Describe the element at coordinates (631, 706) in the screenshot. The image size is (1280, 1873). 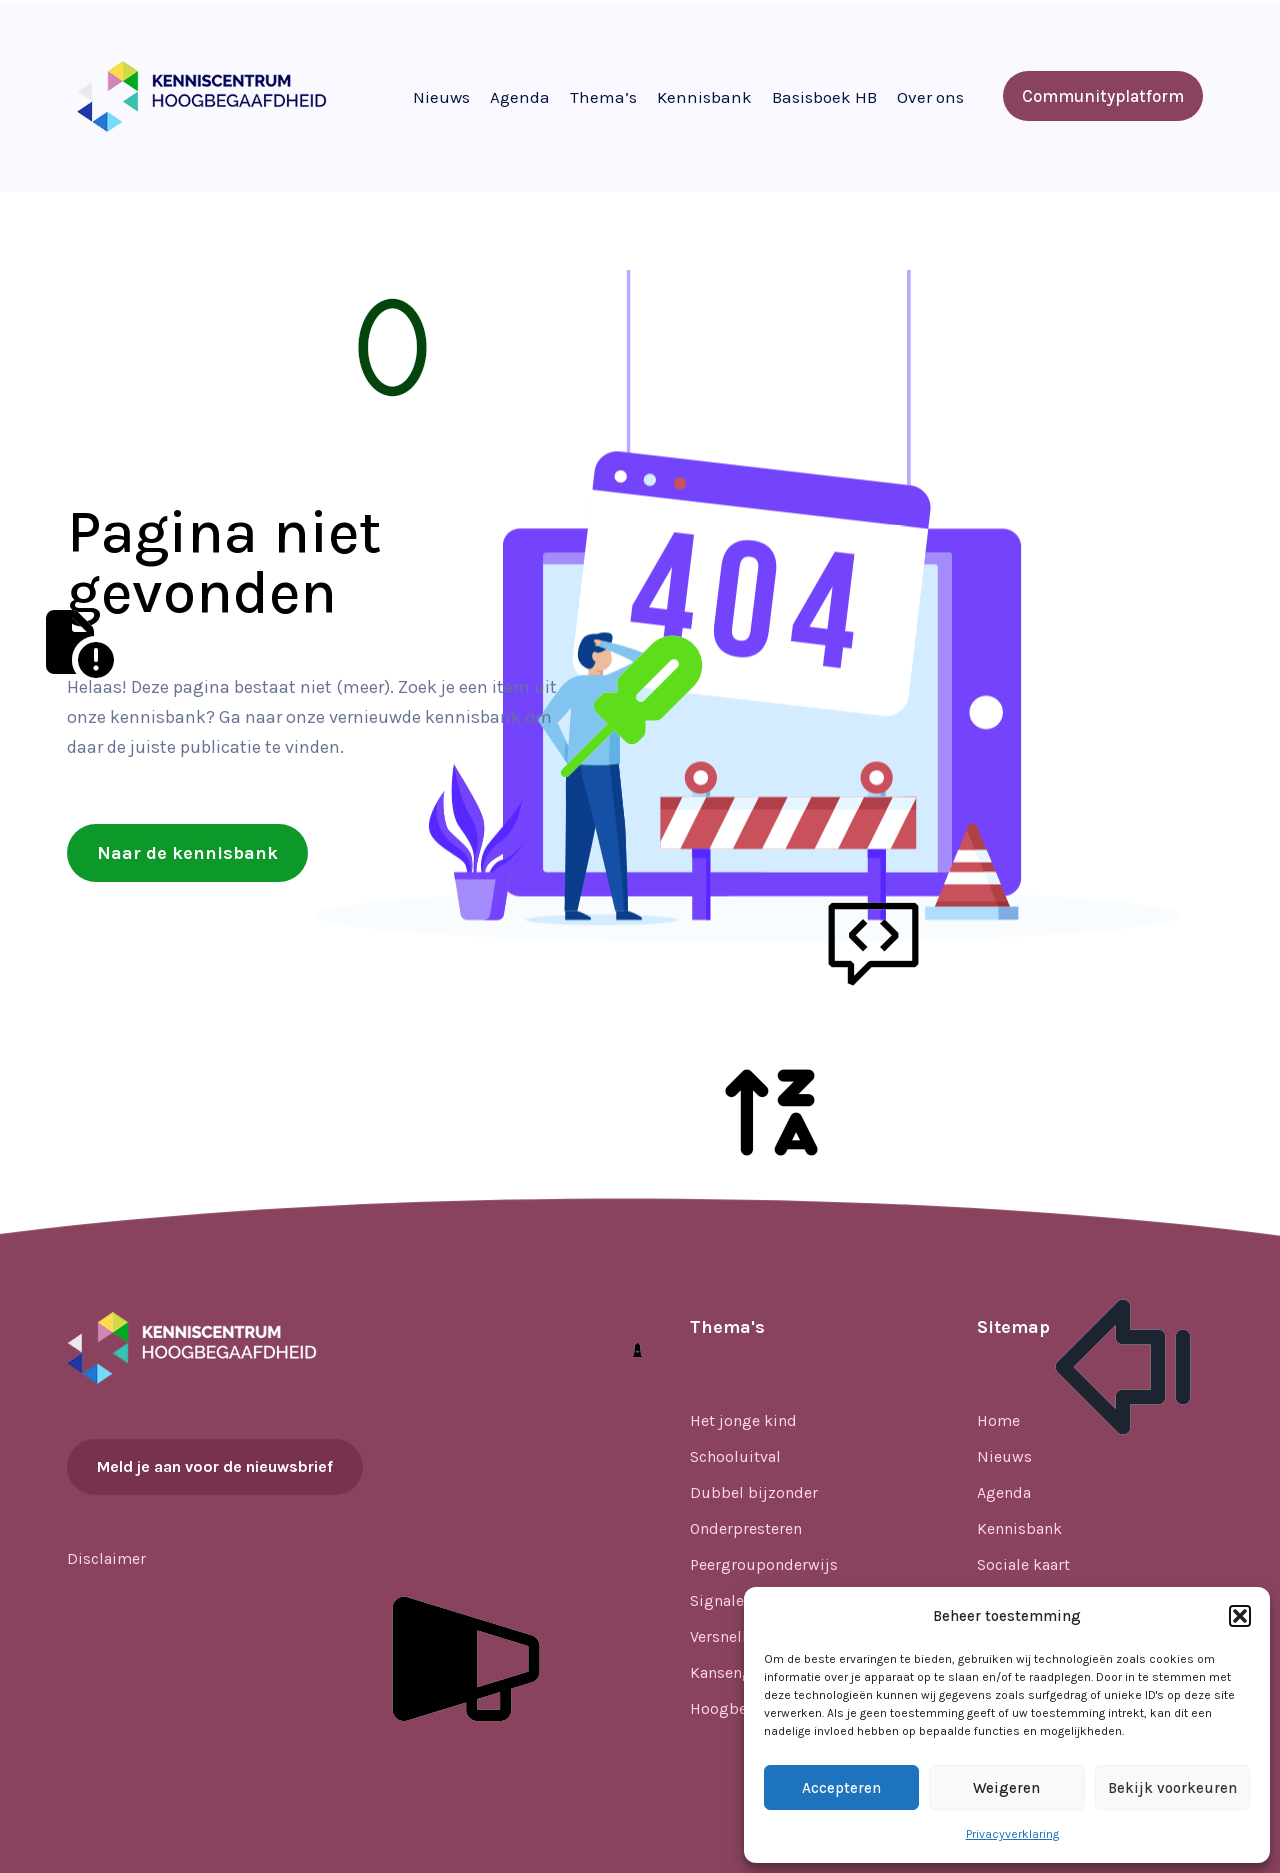
I see `access settings or configuration options` at that location.